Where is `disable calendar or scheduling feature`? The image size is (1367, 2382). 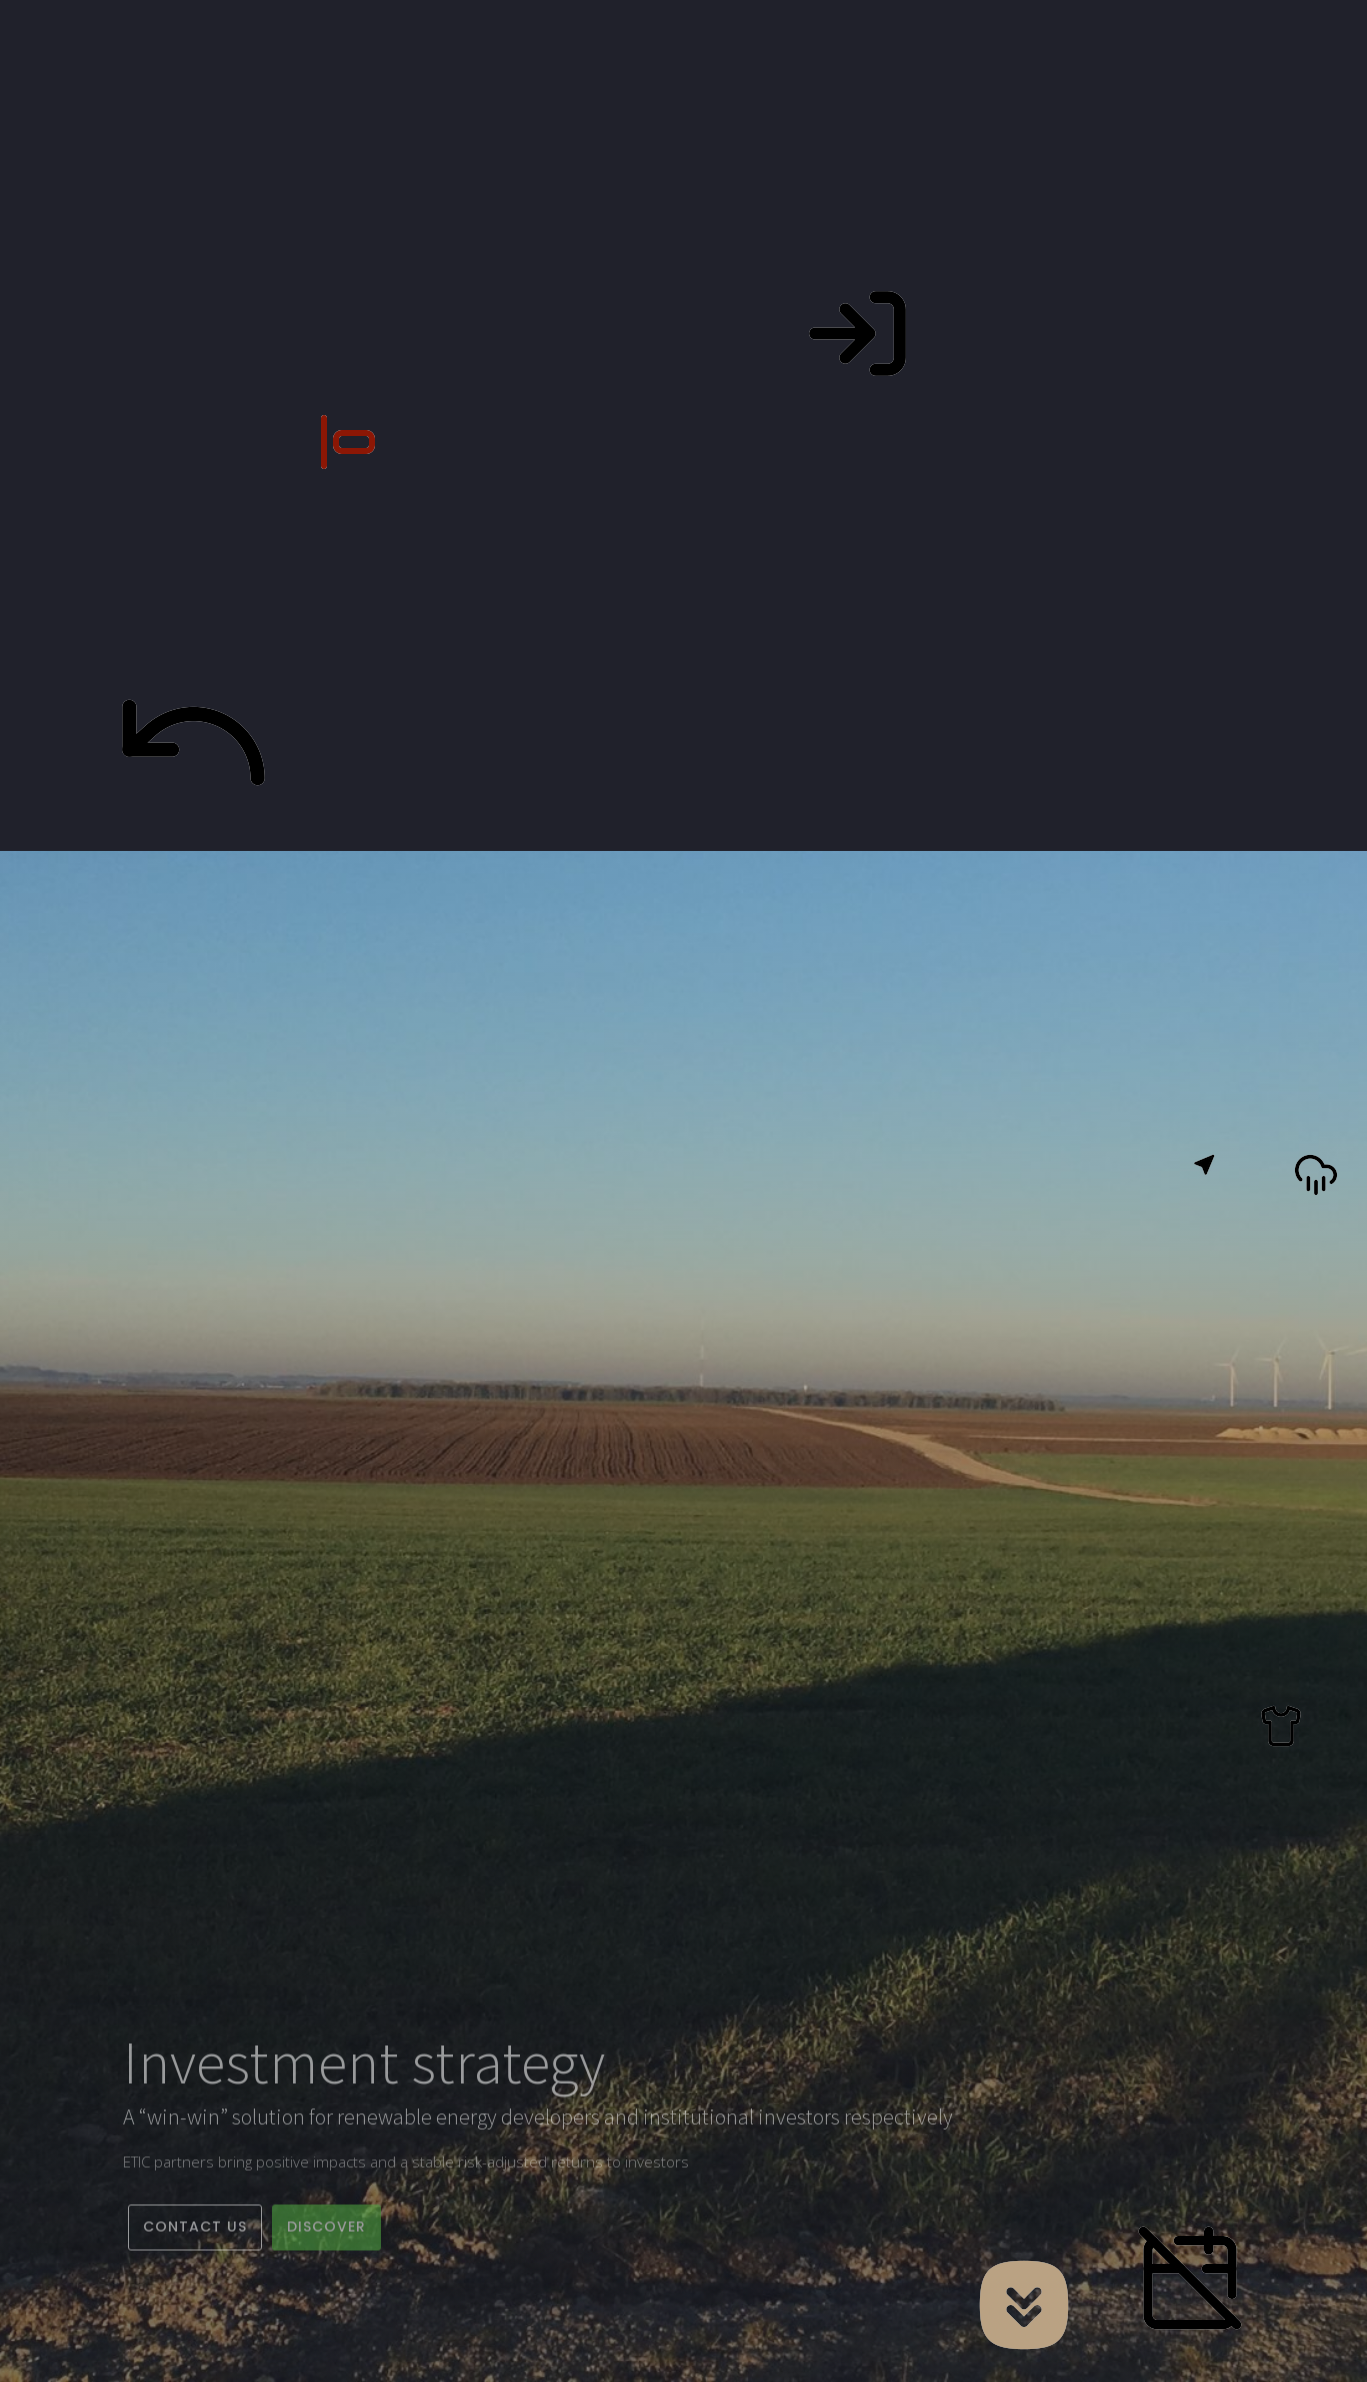
disable calendar or scheduling feature is located at coordinates (1190, 2278).